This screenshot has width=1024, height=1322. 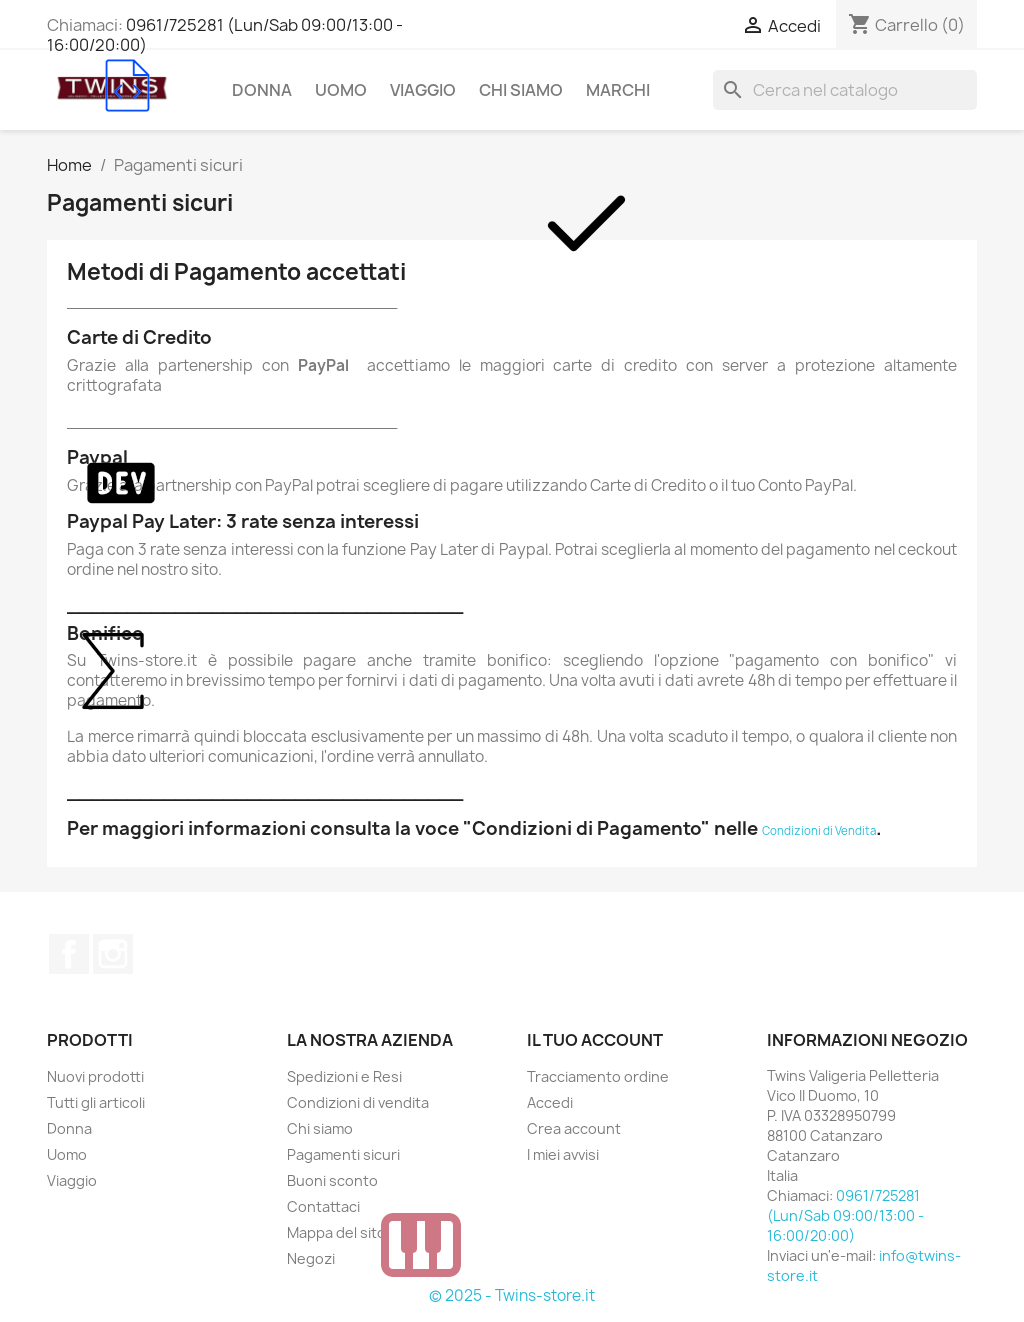 I want to click on open piano or keyboard instrument app, so click(x=421, y=1245).